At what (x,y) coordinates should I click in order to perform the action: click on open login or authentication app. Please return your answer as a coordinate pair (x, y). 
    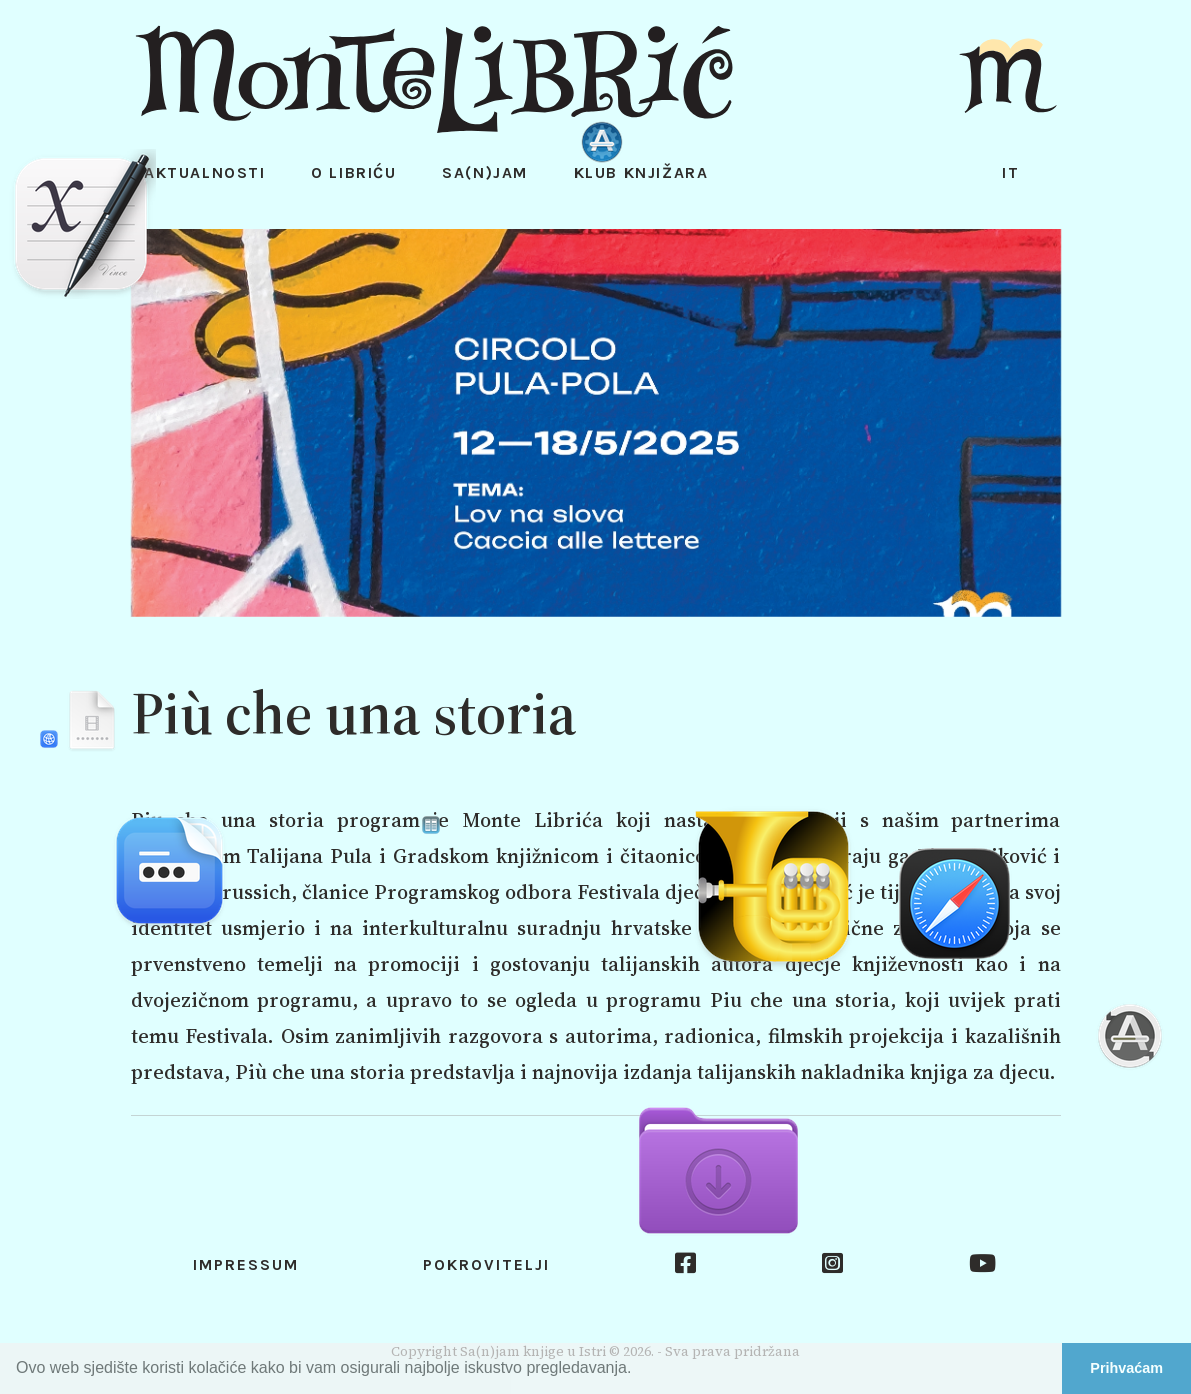
    Looking at the image, I should click on (169, 870).